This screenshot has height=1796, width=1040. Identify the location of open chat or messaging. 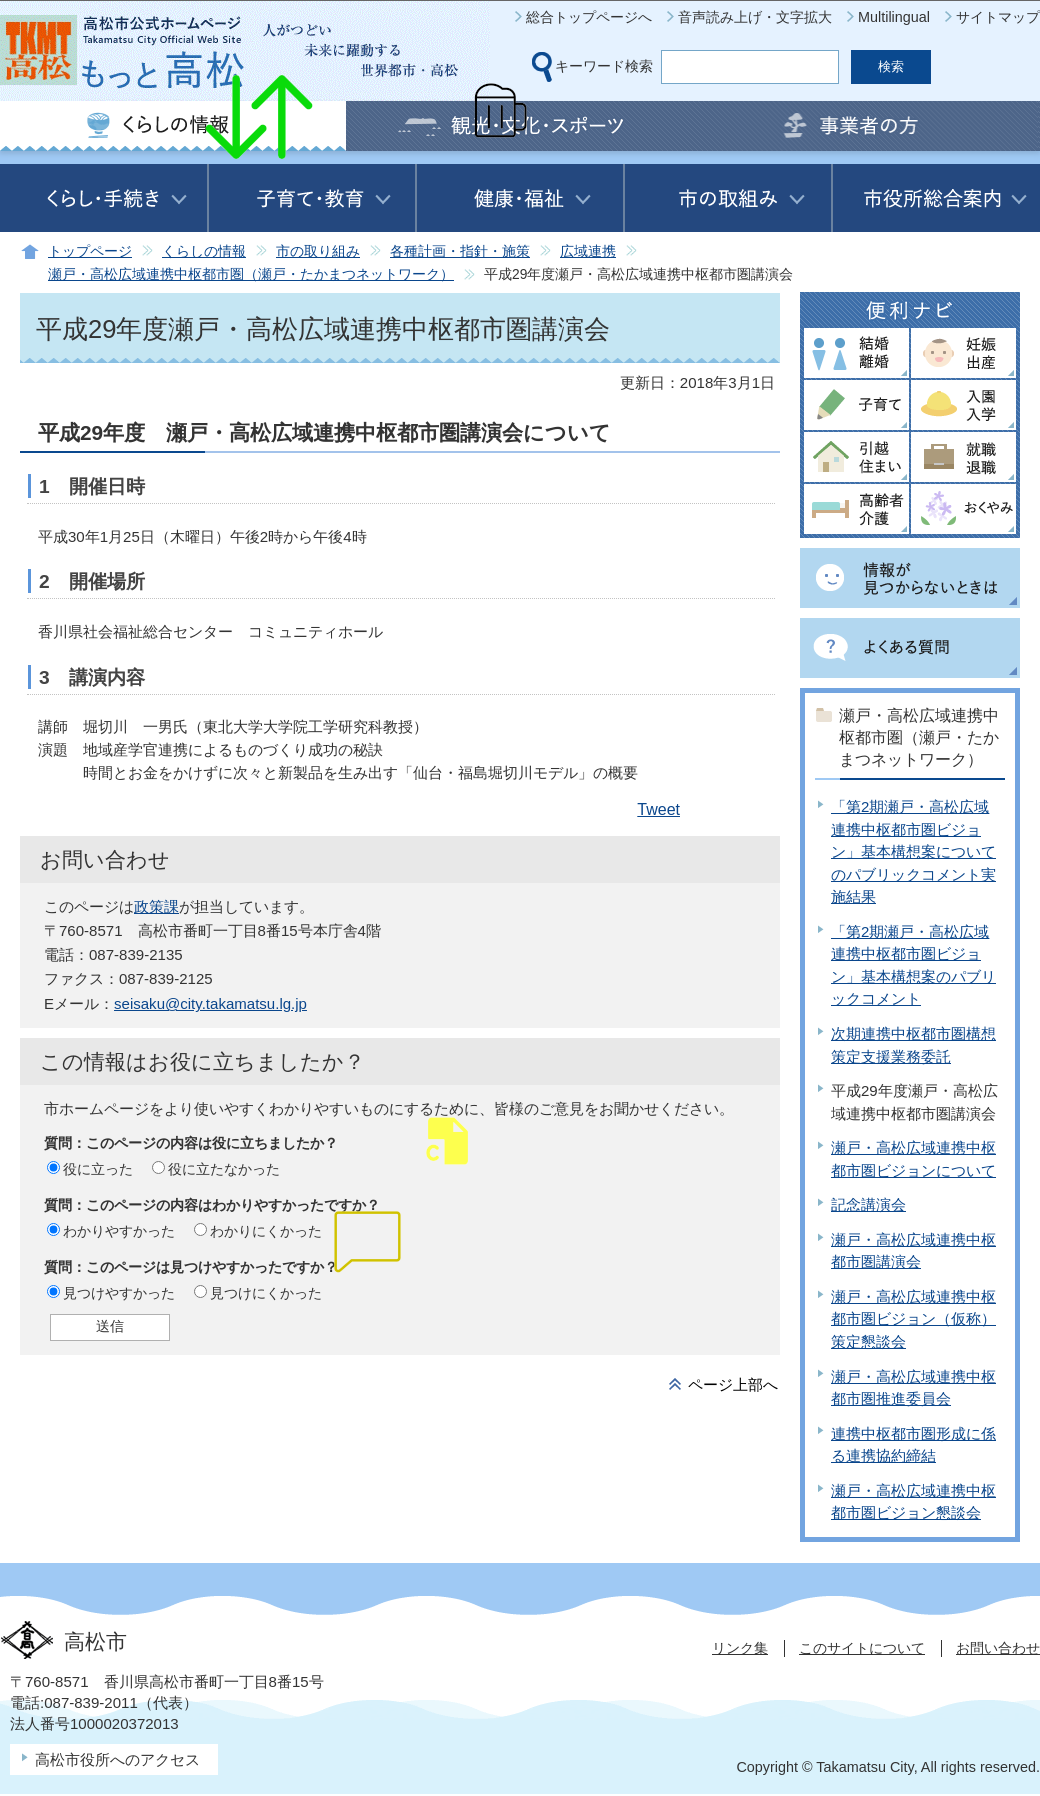
(367, 1236).